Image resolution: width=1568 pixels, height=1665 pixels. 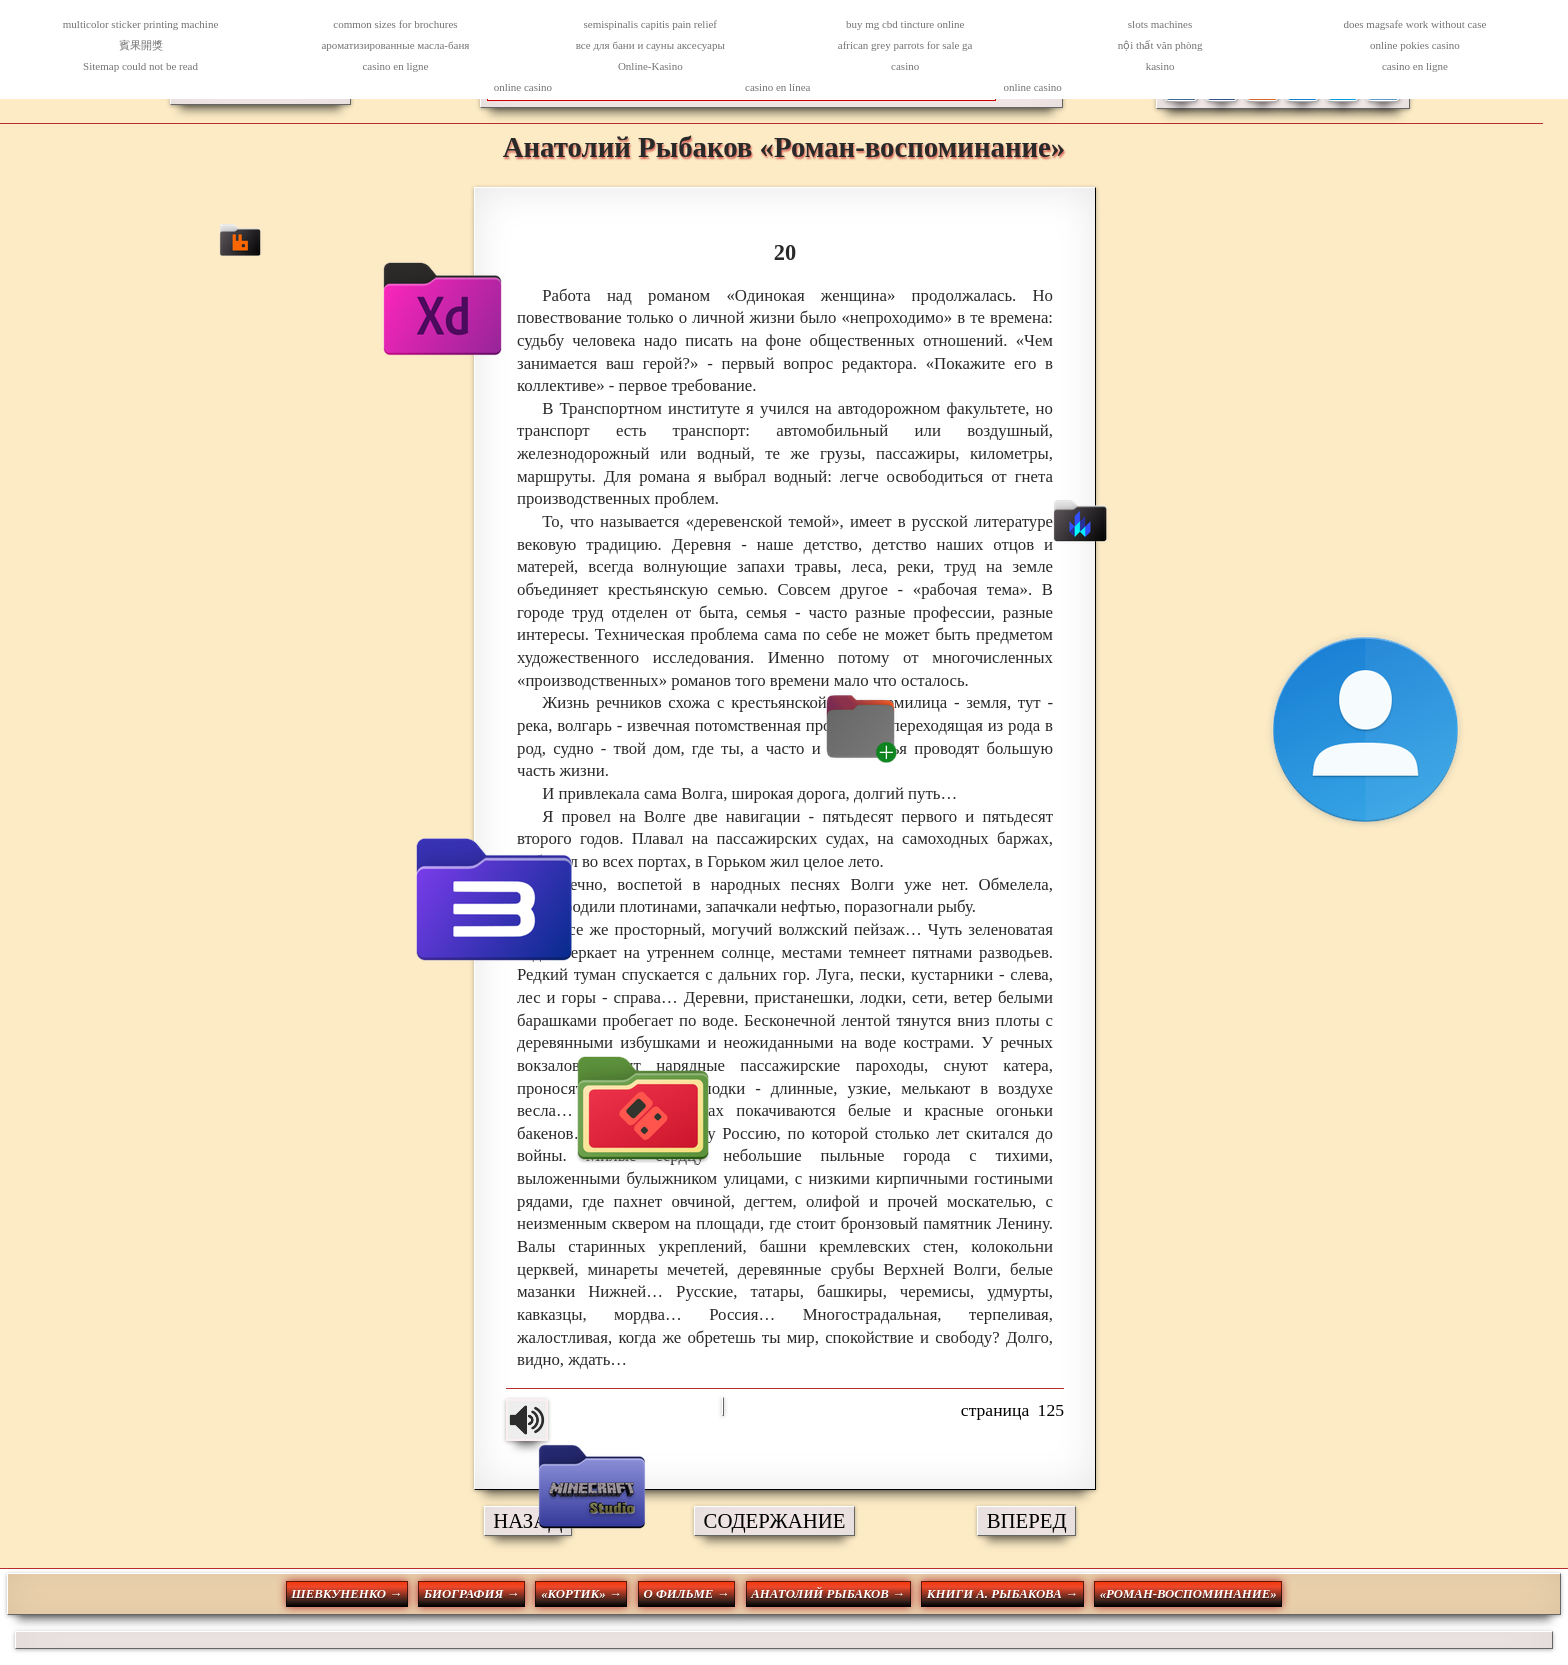 I want to click on open melonDS emulator files folder, so click(x=642, y=1111).